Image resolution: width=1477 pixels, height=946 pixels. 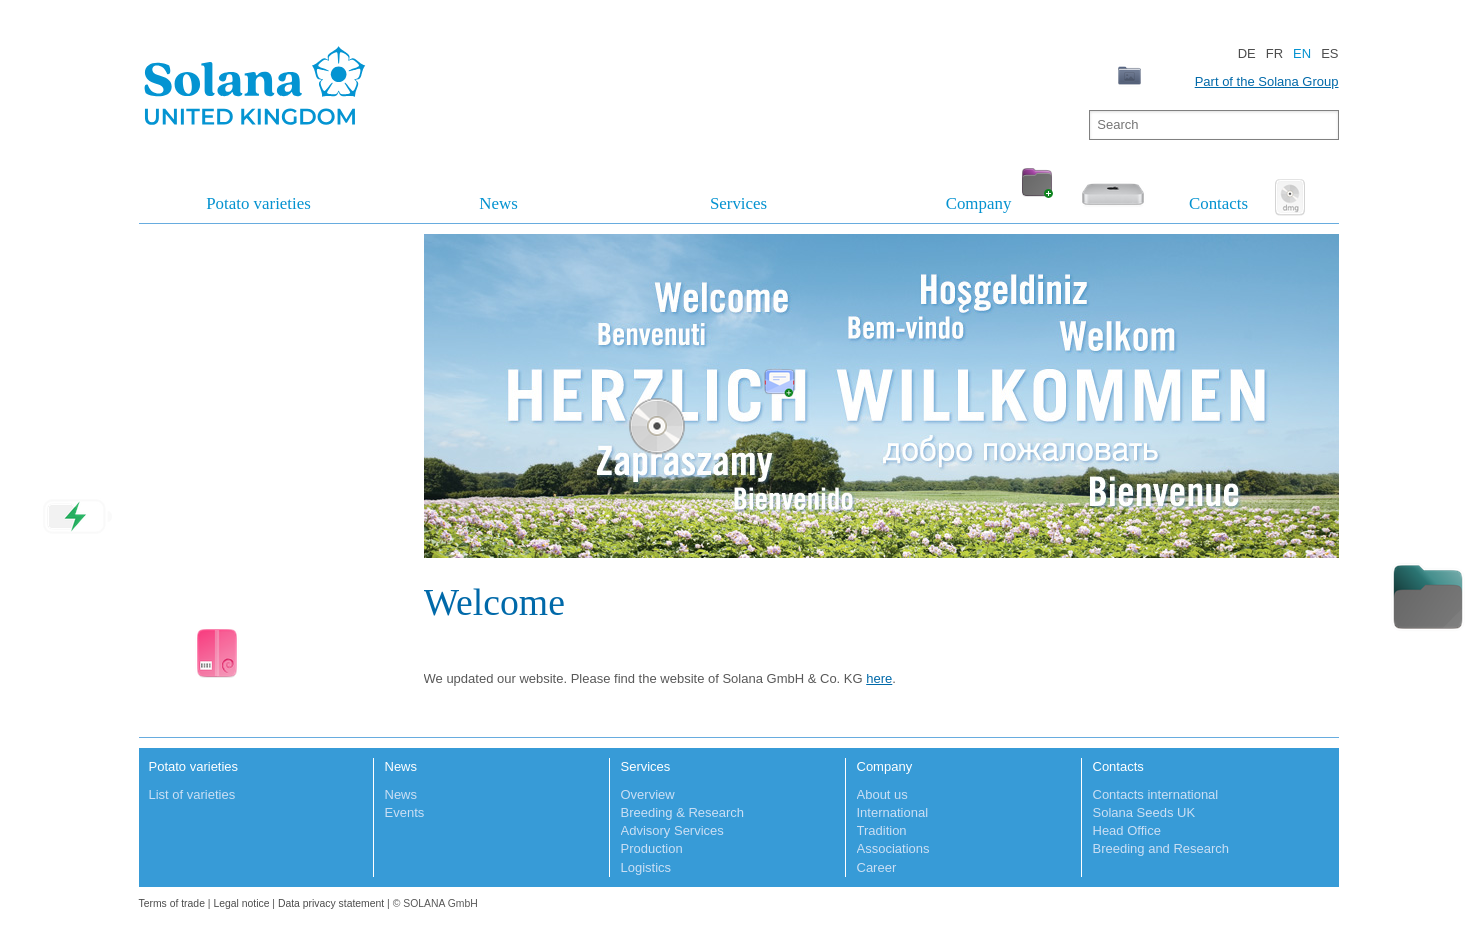 What do you see at coordinates (779, 381) in the screenshot?
I see `compose a new email message` at bounding box center [779, 381].